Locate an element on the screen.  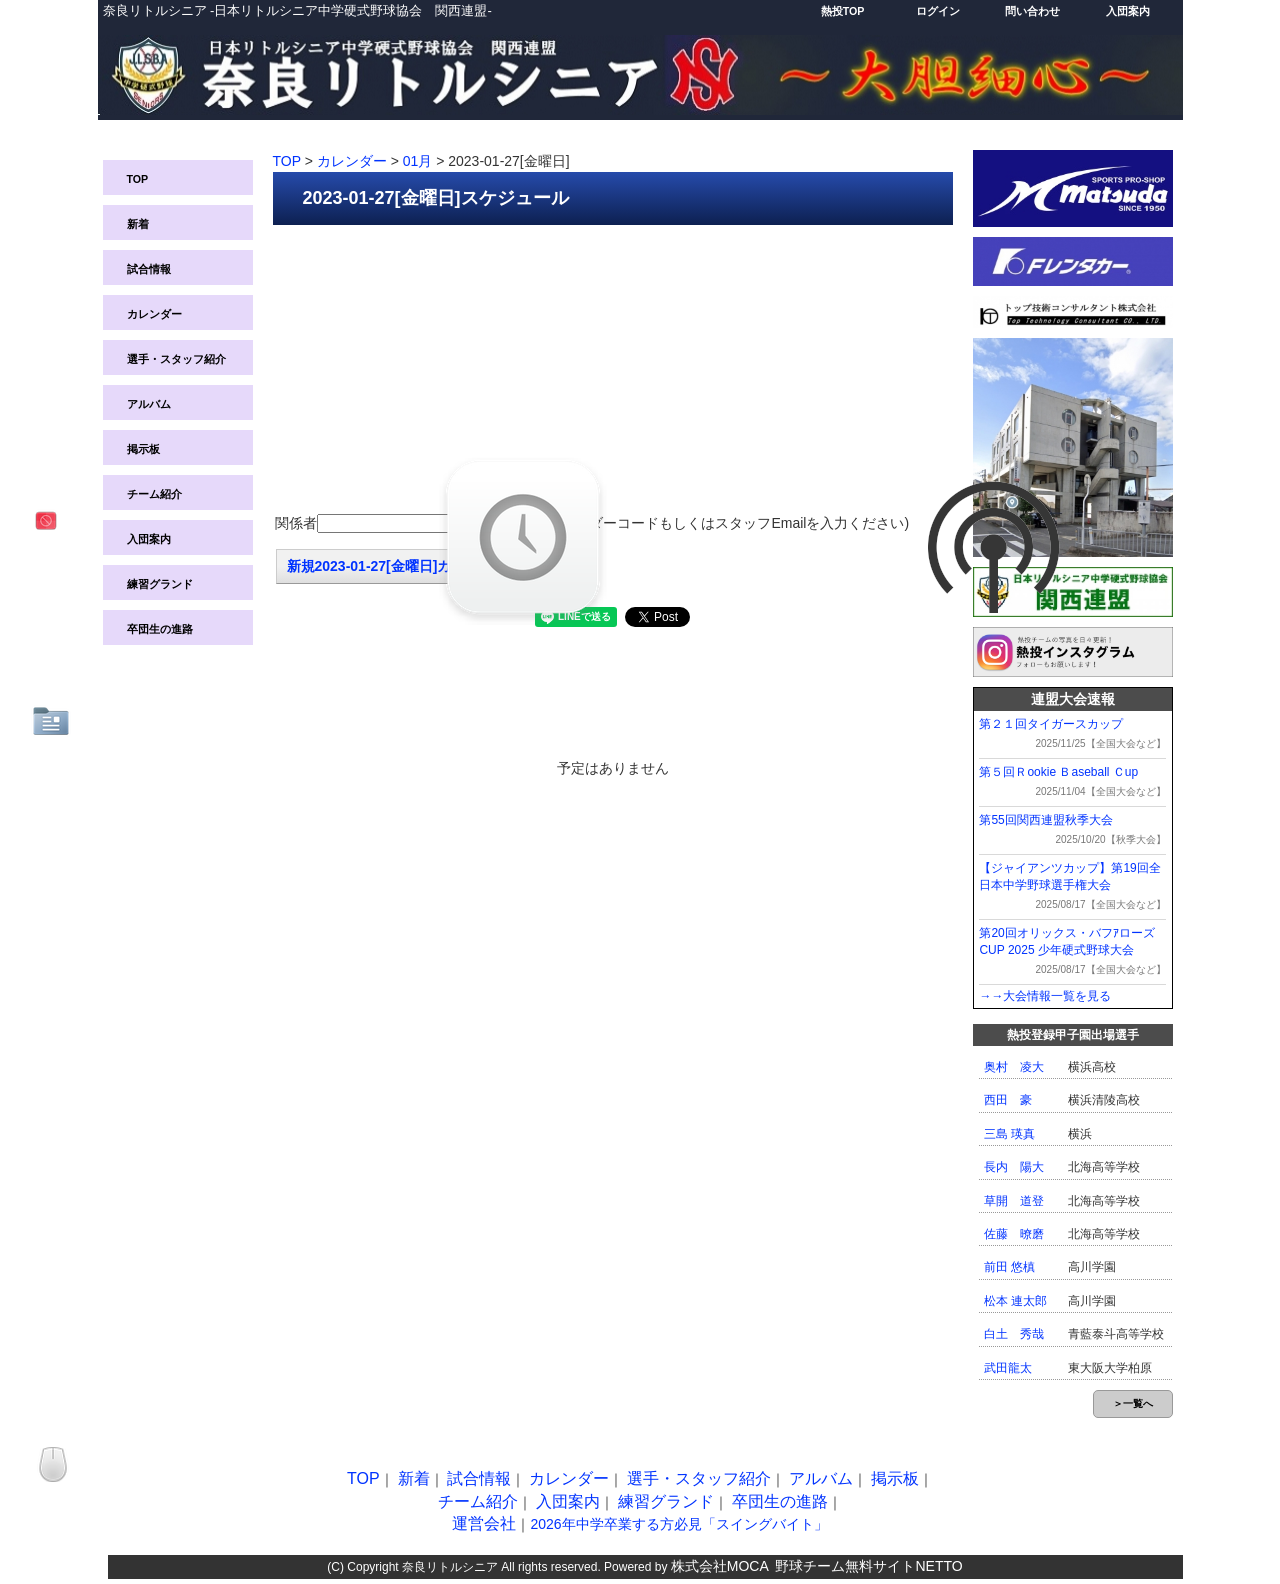
image is loading or processing is located at coordinates (523, 538).